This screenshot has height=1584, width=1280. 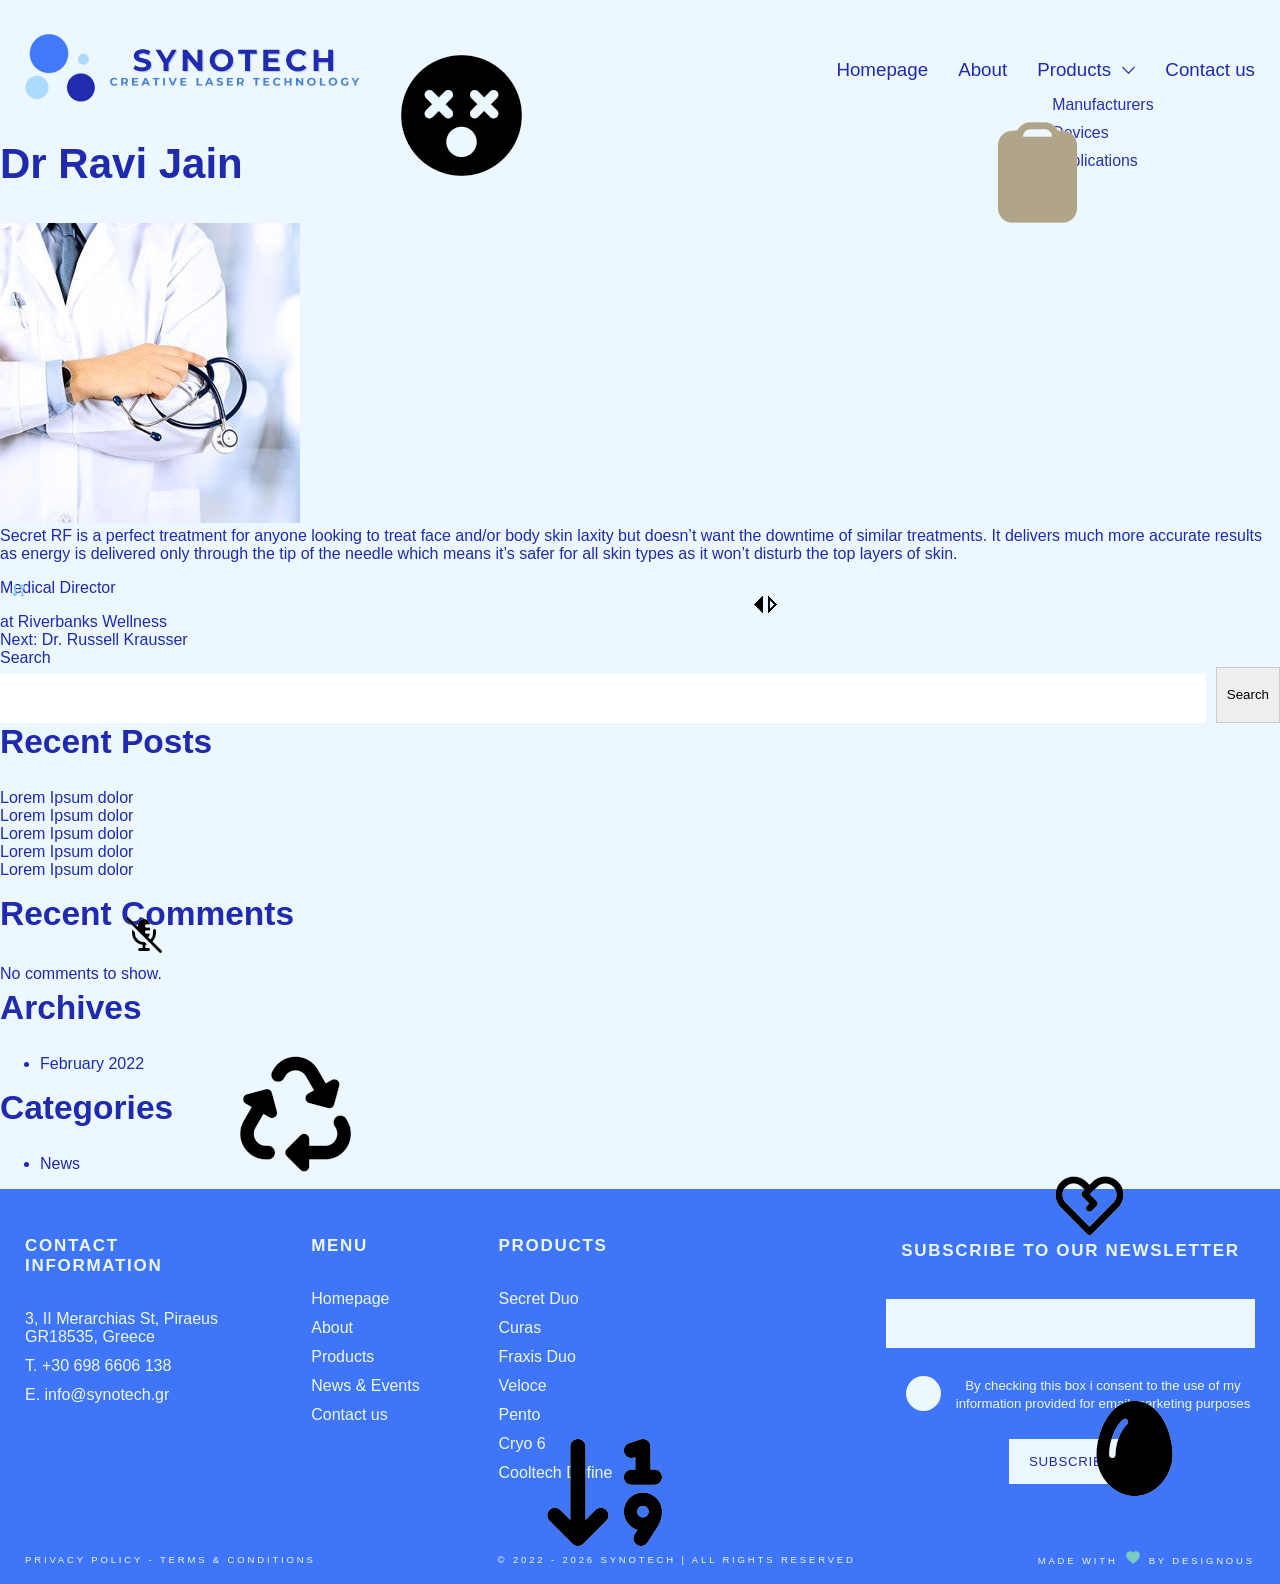 I want to click on copy content to clipboard, so click(x=1037, y=172).